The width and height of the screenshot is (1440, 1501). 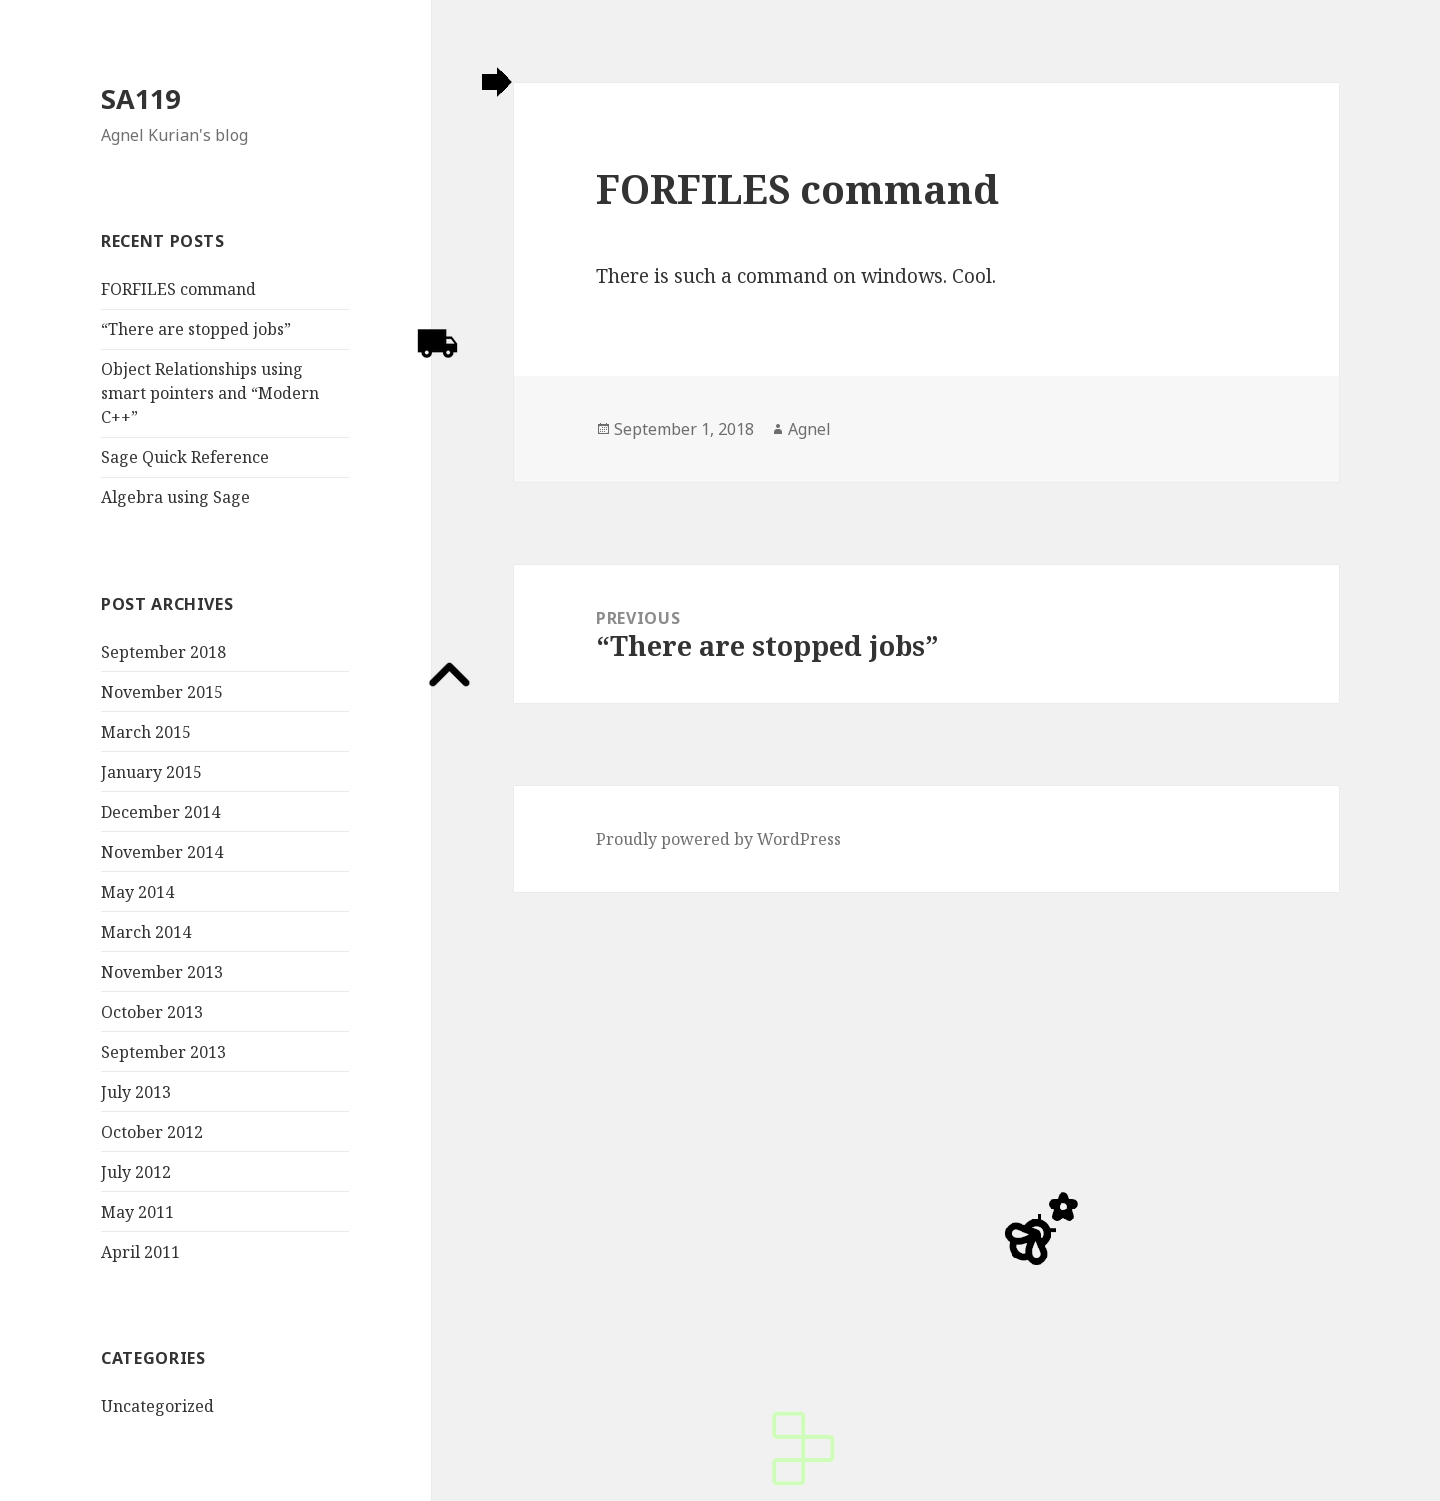 What do you see at coordinates (797, 1448) in the screenshot?
I see `open Replit coding environment` at bounding box center [797, 1448].